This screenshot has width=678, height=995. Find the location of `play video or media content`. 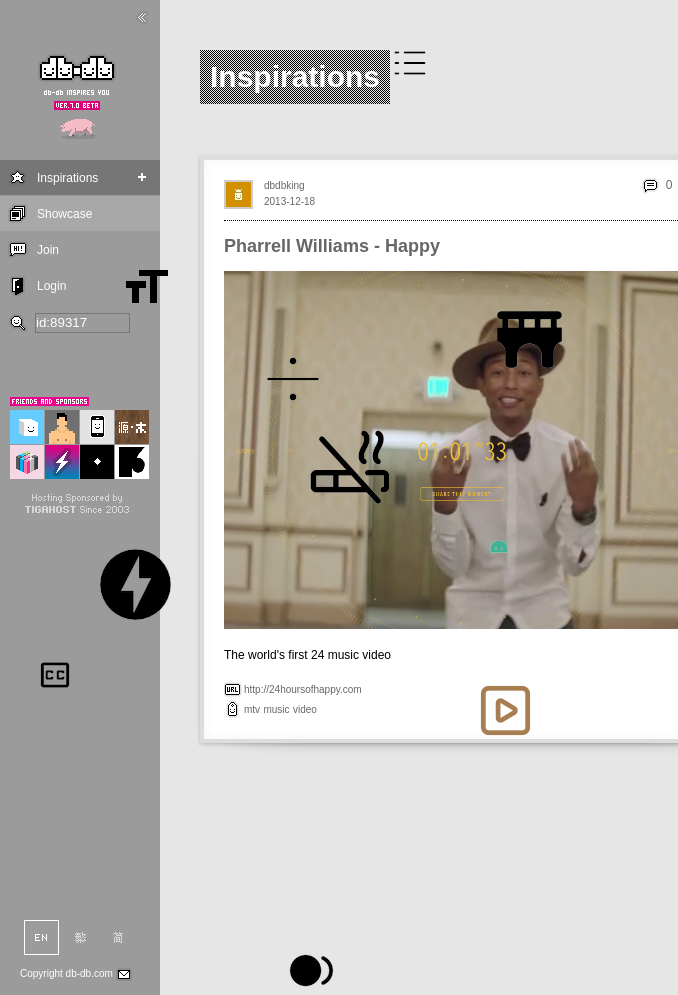

play video or media content is located at coordinates (505, 710).